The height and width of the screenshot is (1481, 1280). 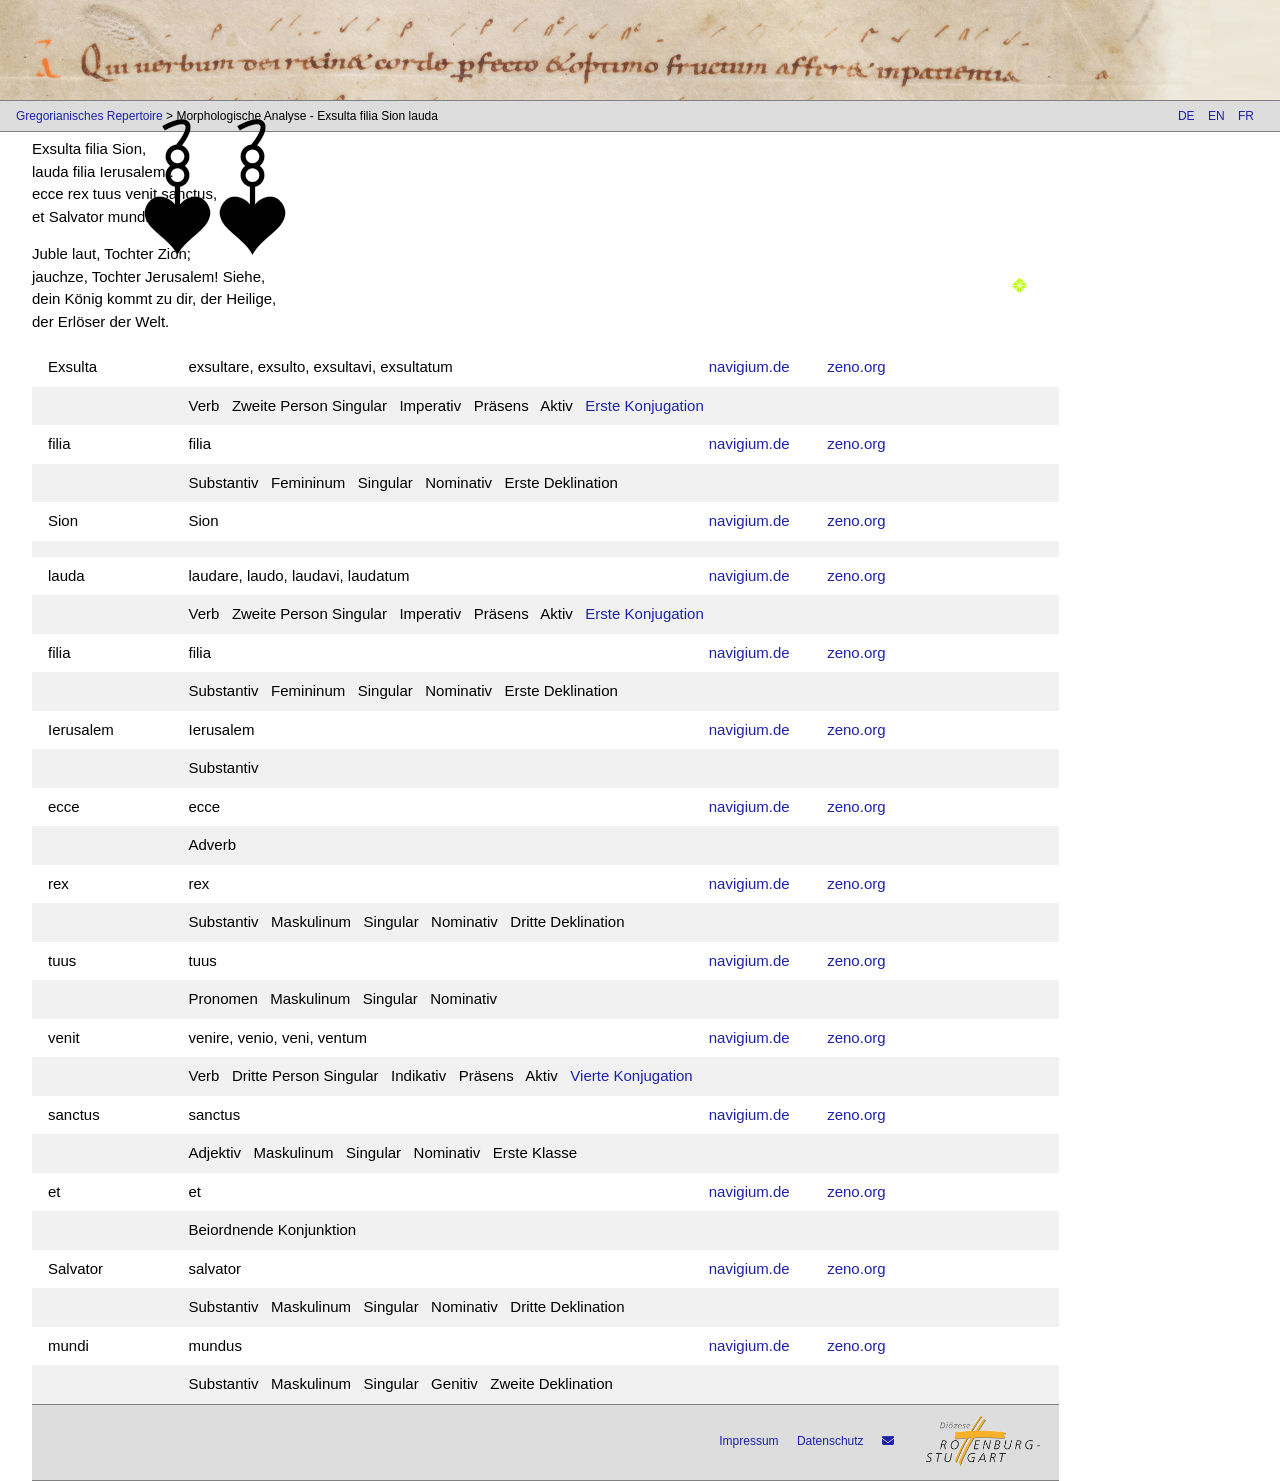 What do you see at coordinates (1019, 285) in the screenshot?
I see `toggle grid or quadrant view` at bounding box center [1019, 285].